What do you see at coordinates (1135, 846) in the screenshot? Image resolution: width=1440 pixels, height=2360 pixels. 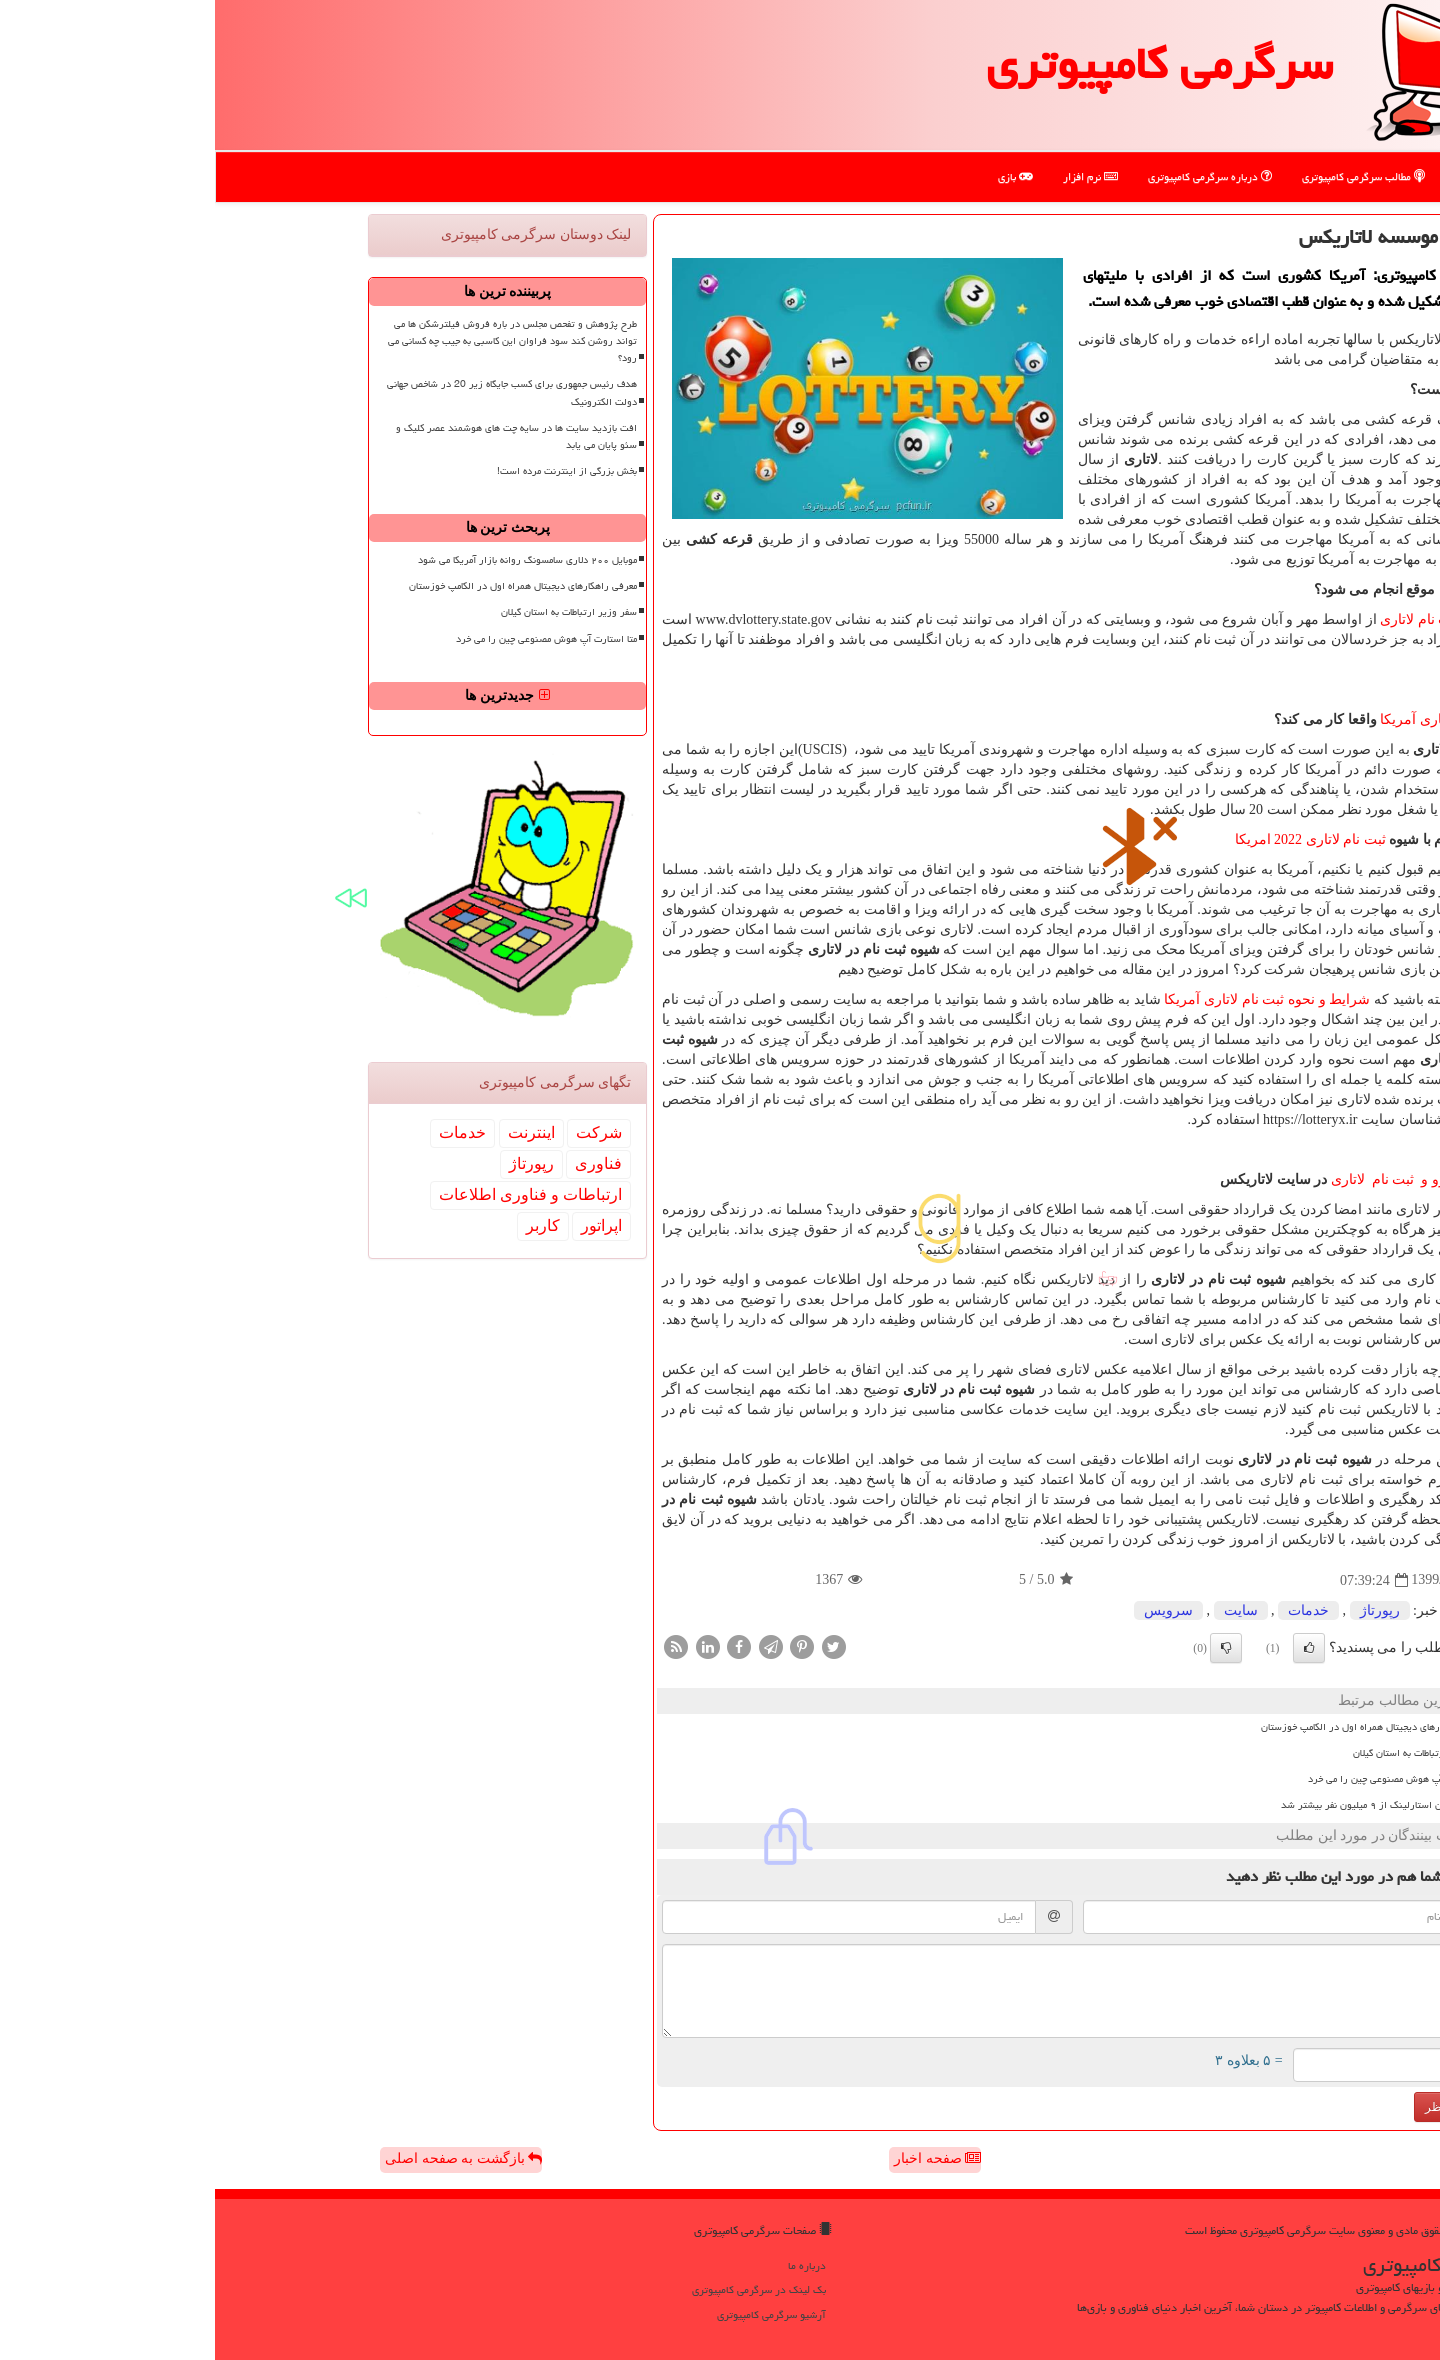 I see `bluetooth connection disabled or unavailable` at bounding box center [1135, 846].